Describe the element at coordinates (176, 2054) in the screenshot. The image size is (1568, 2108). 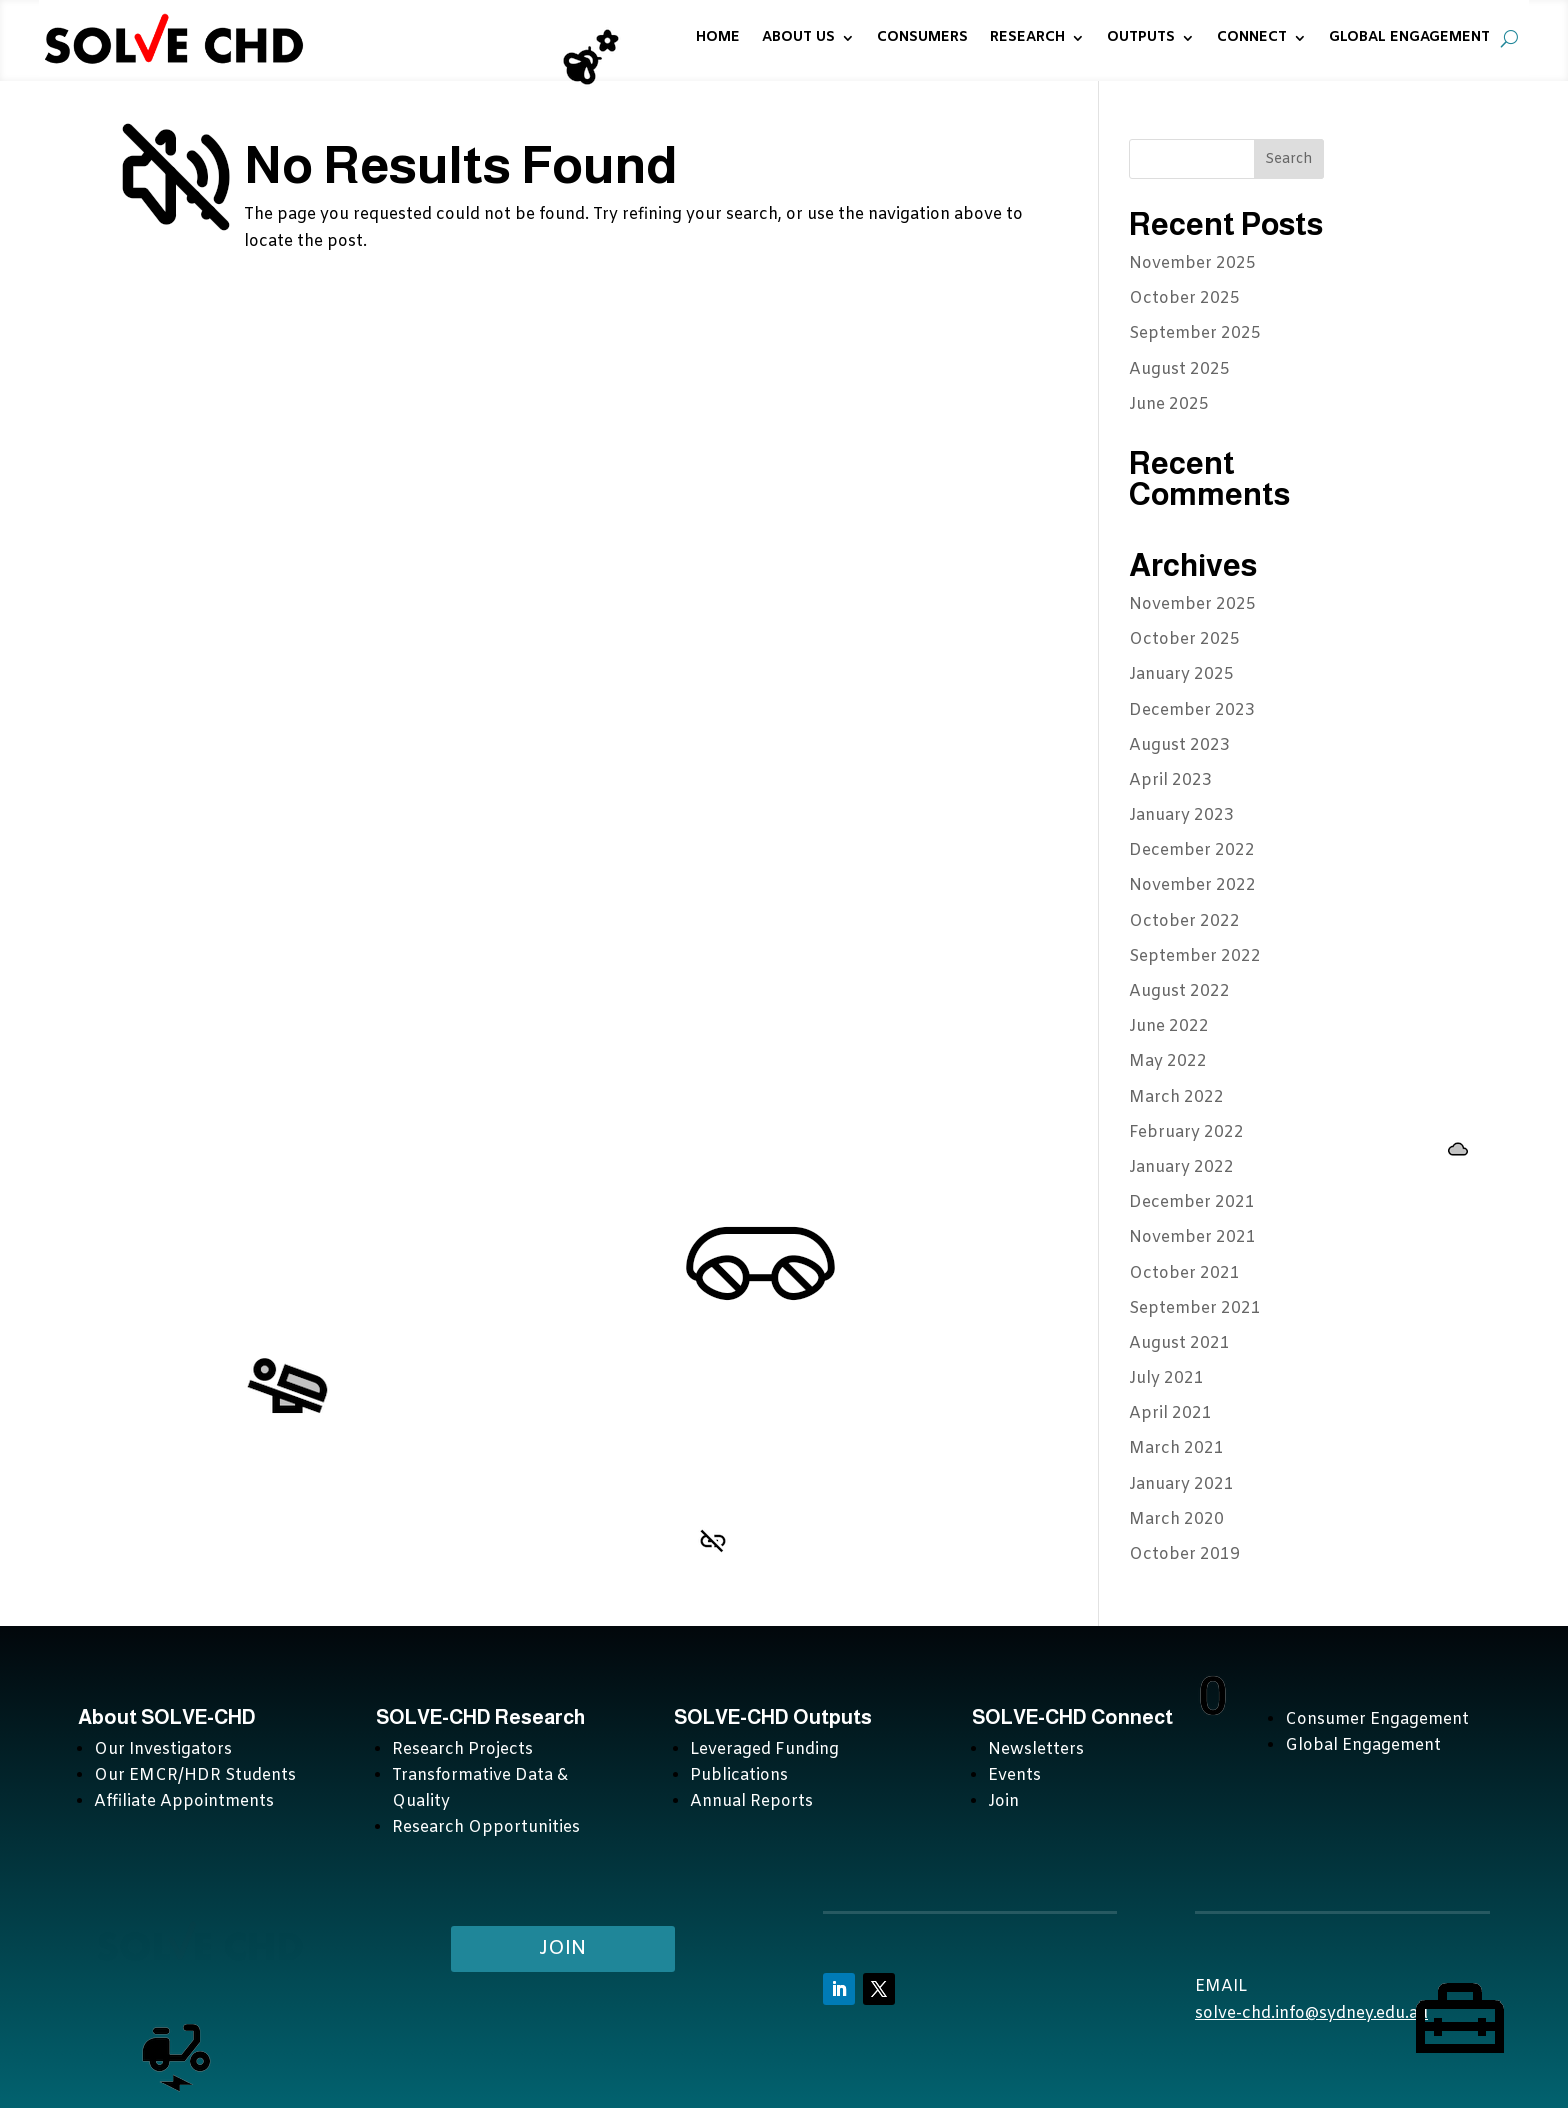
I see `select electric moped as transportation mode` at that location.